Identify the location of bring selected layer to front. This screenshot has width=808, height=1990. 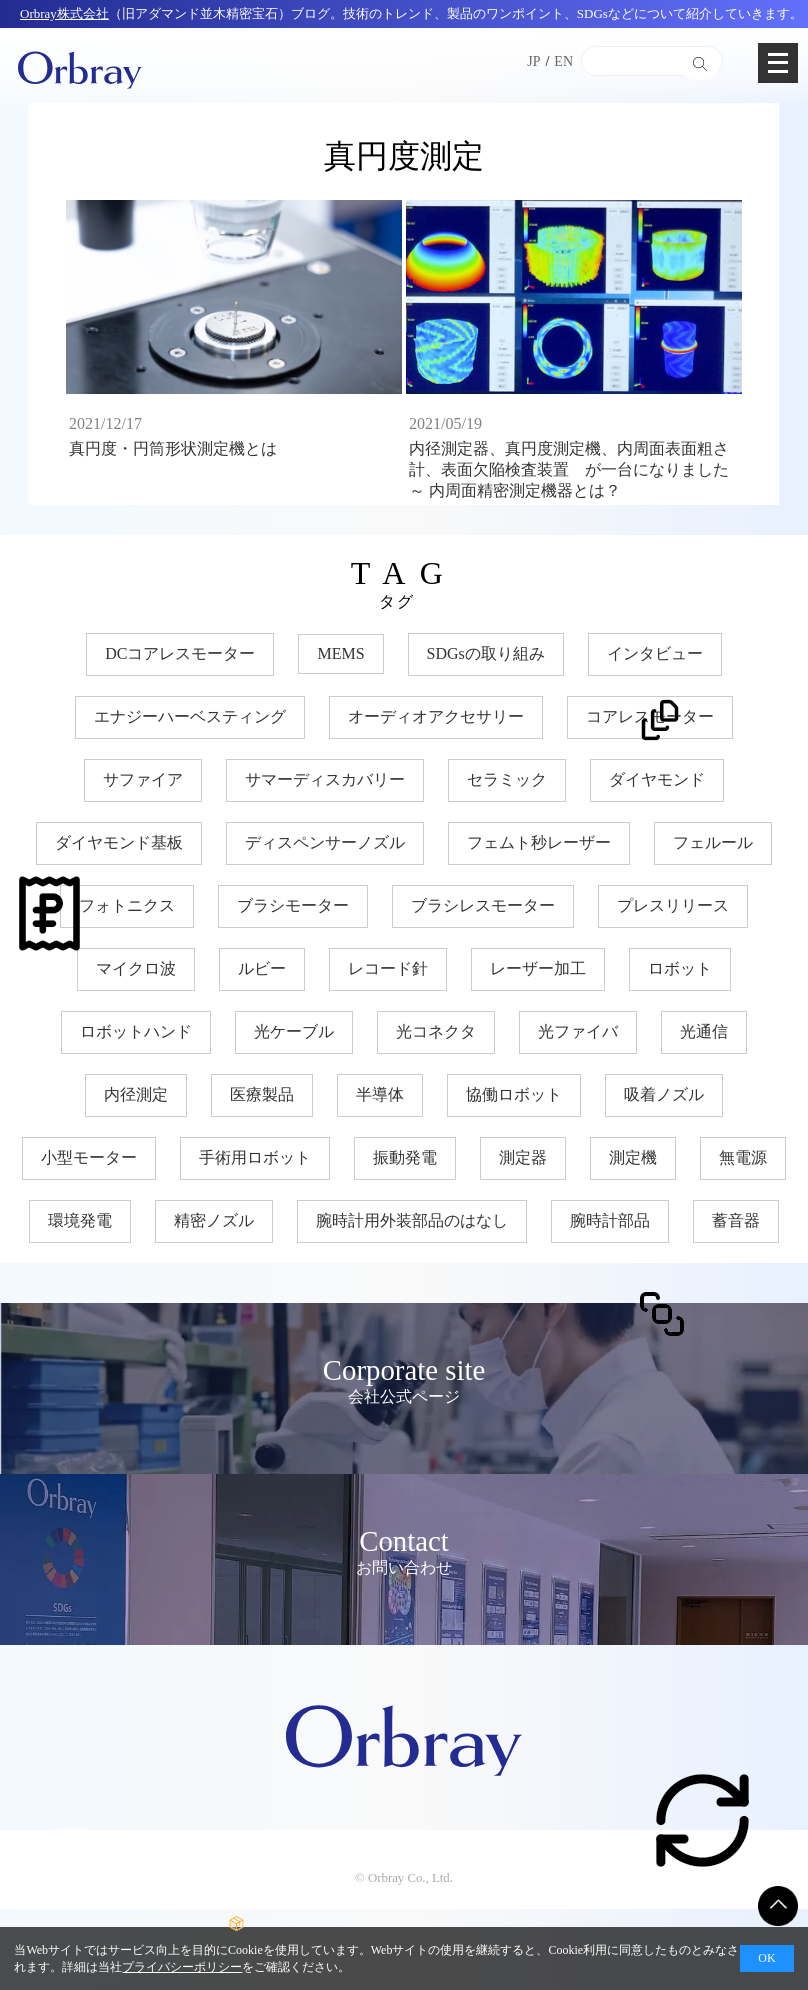
(662, 1314).